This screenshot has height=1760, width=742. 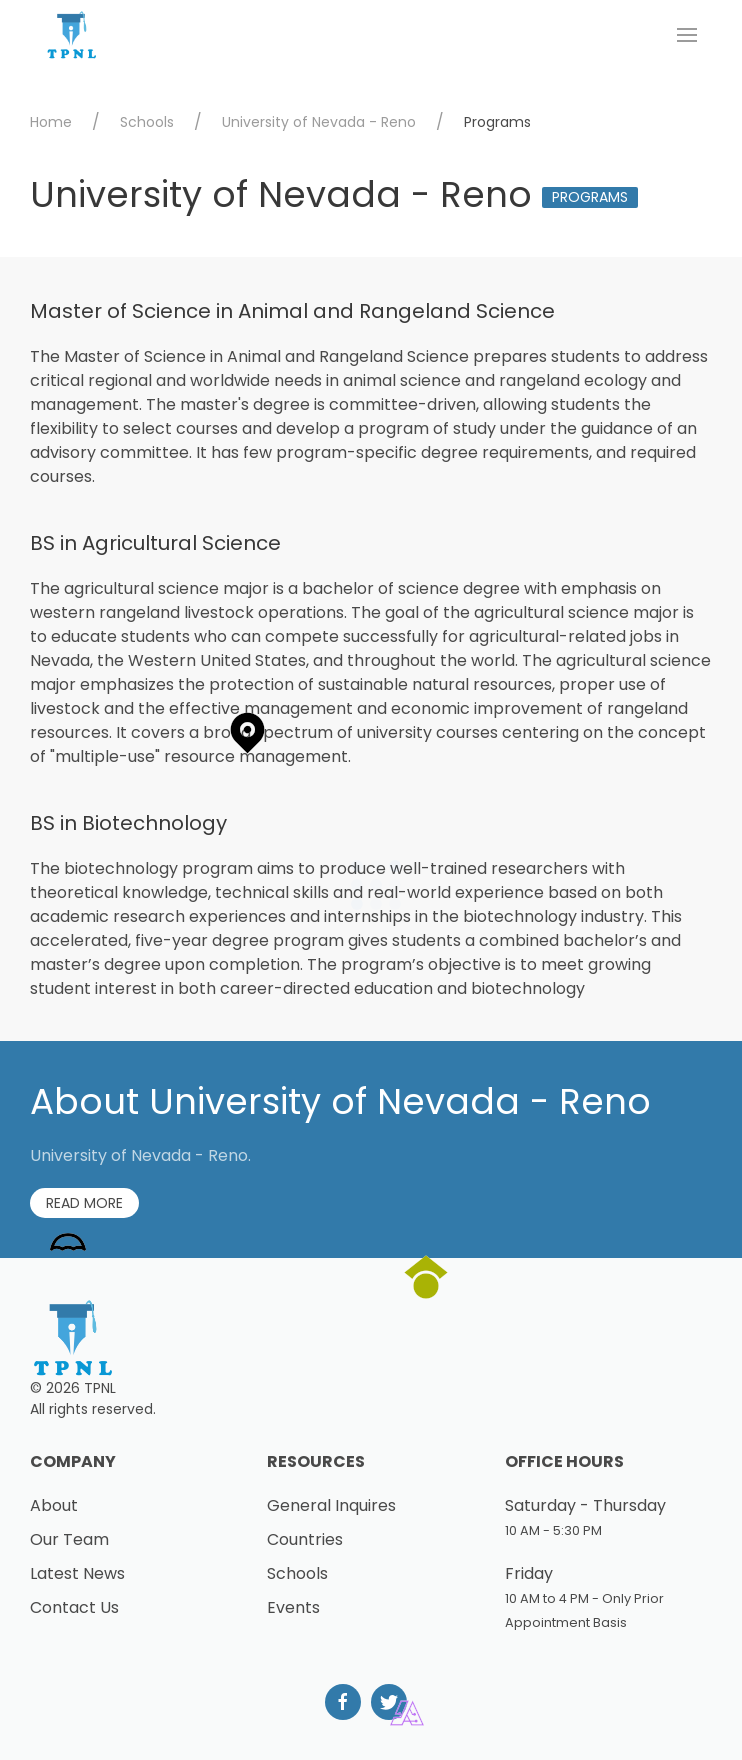 I want to click on link to google scholar profile, so click(x=426, y=1277).